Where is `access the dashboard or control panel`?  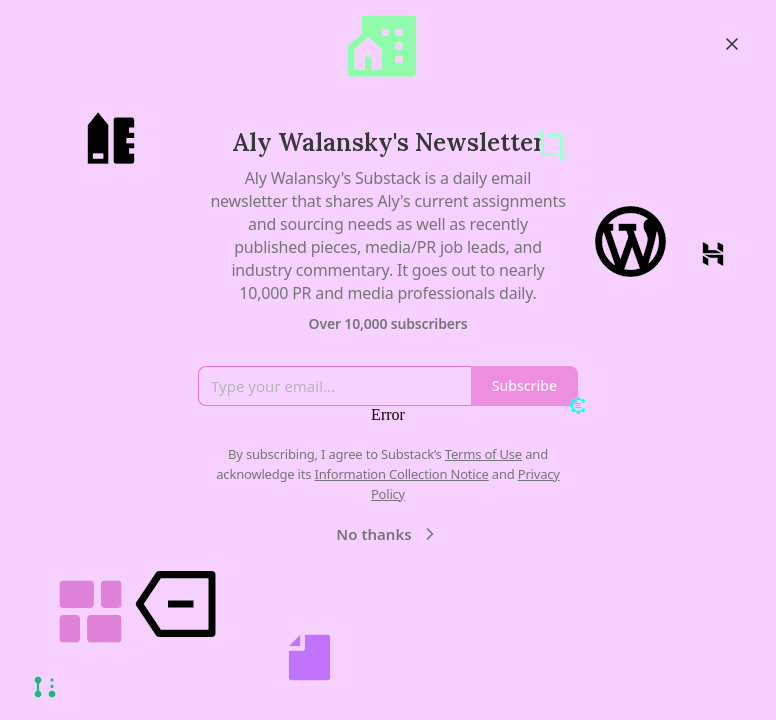
access the dashboard or control panel is located at coordinates (90, 611).